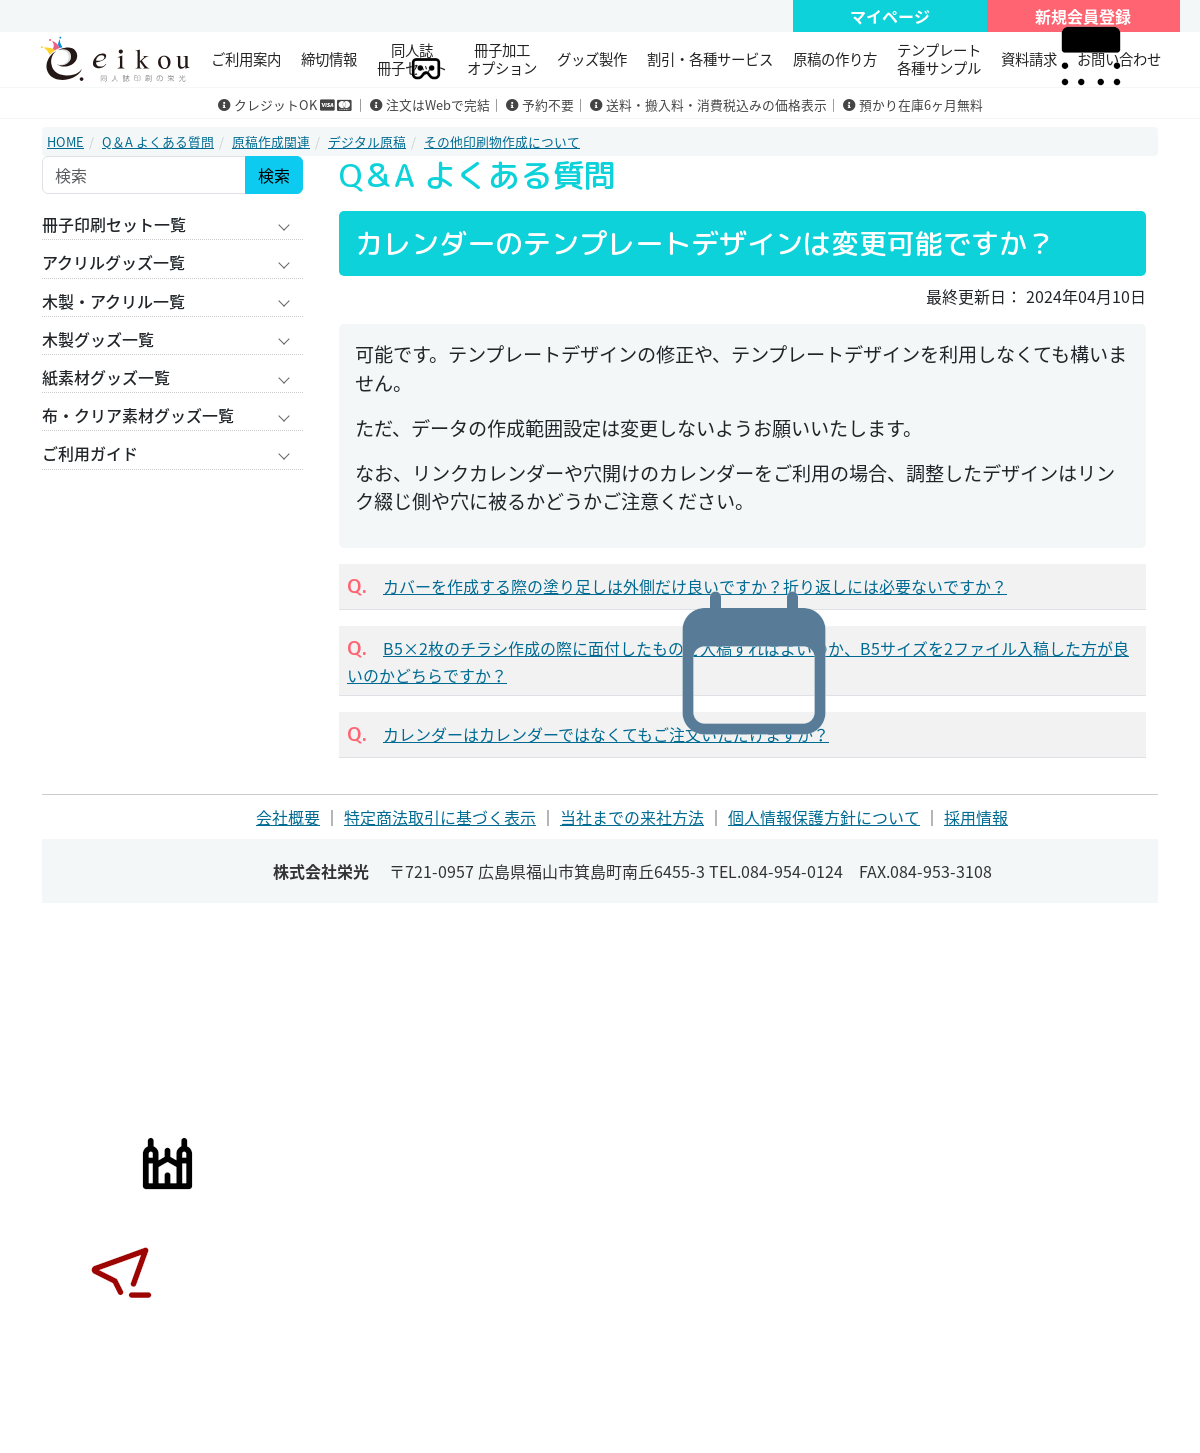 The image size is (1200, 1453). What do you see at coordinates (1091, 56) in the screenshot?
I see `align content to the top of a container` at bounding box center [1091, 56].